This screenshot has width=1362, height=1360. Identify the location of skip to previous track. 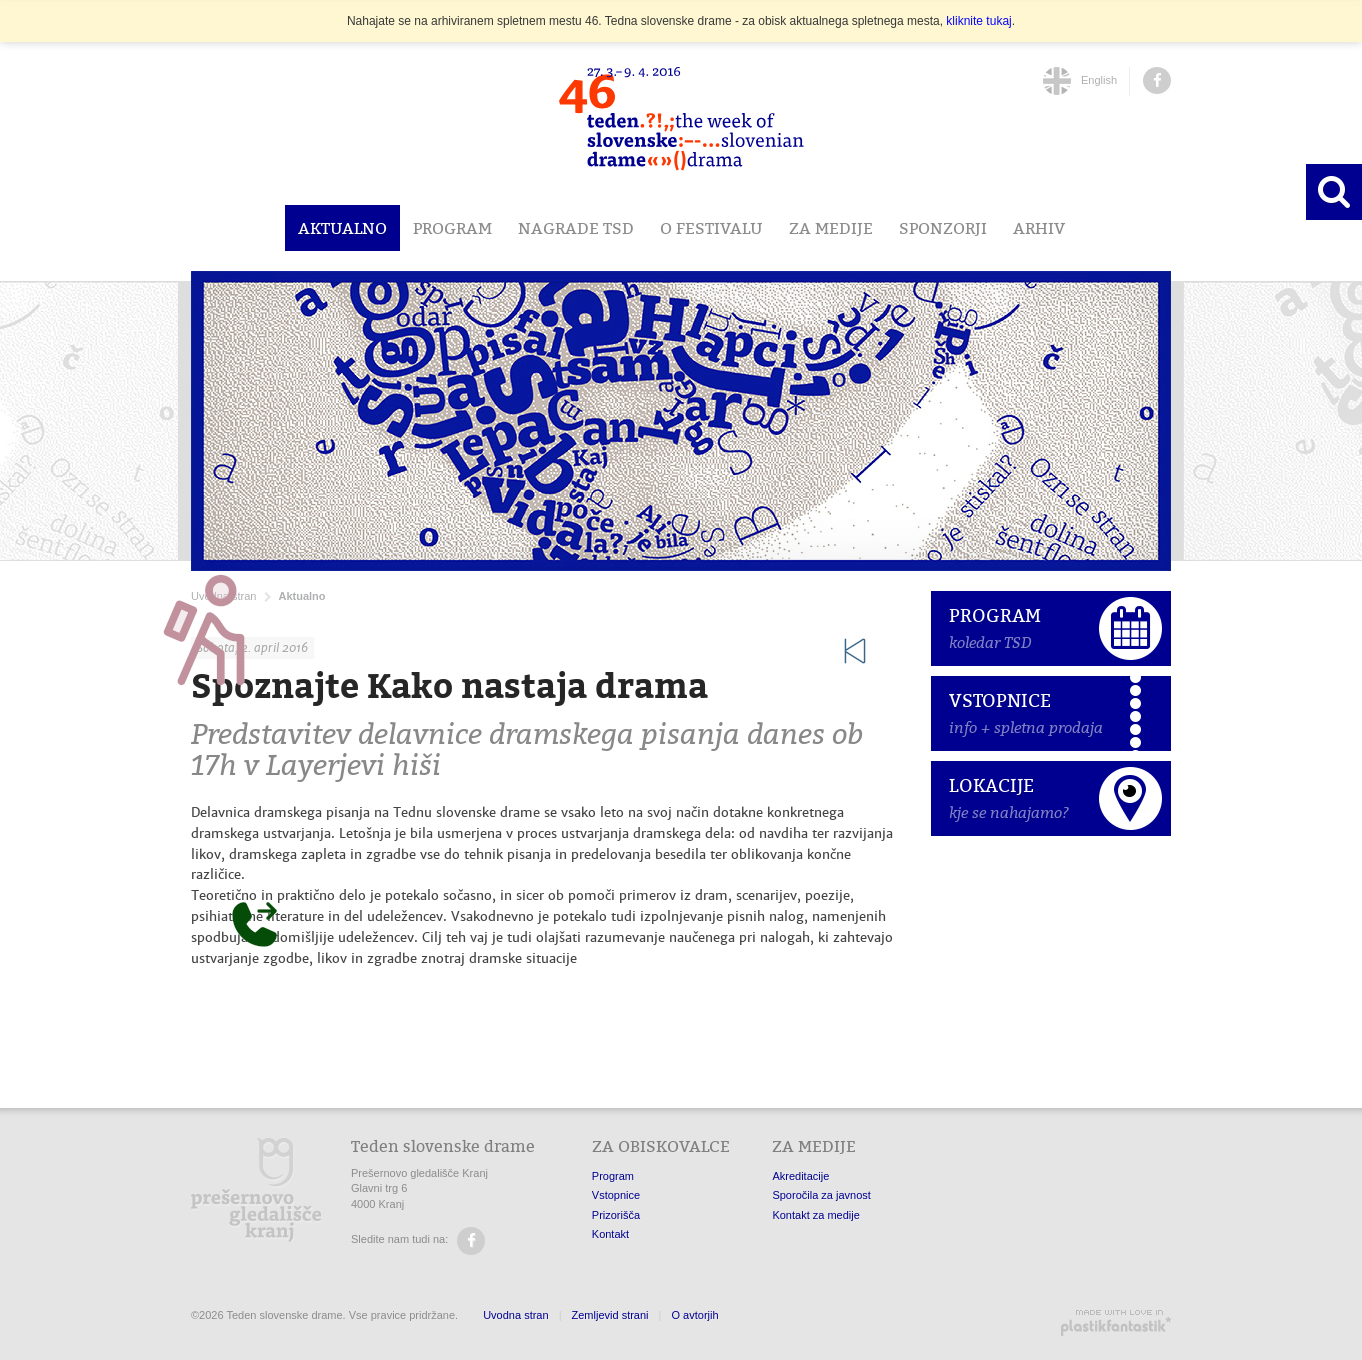
(855, 651).